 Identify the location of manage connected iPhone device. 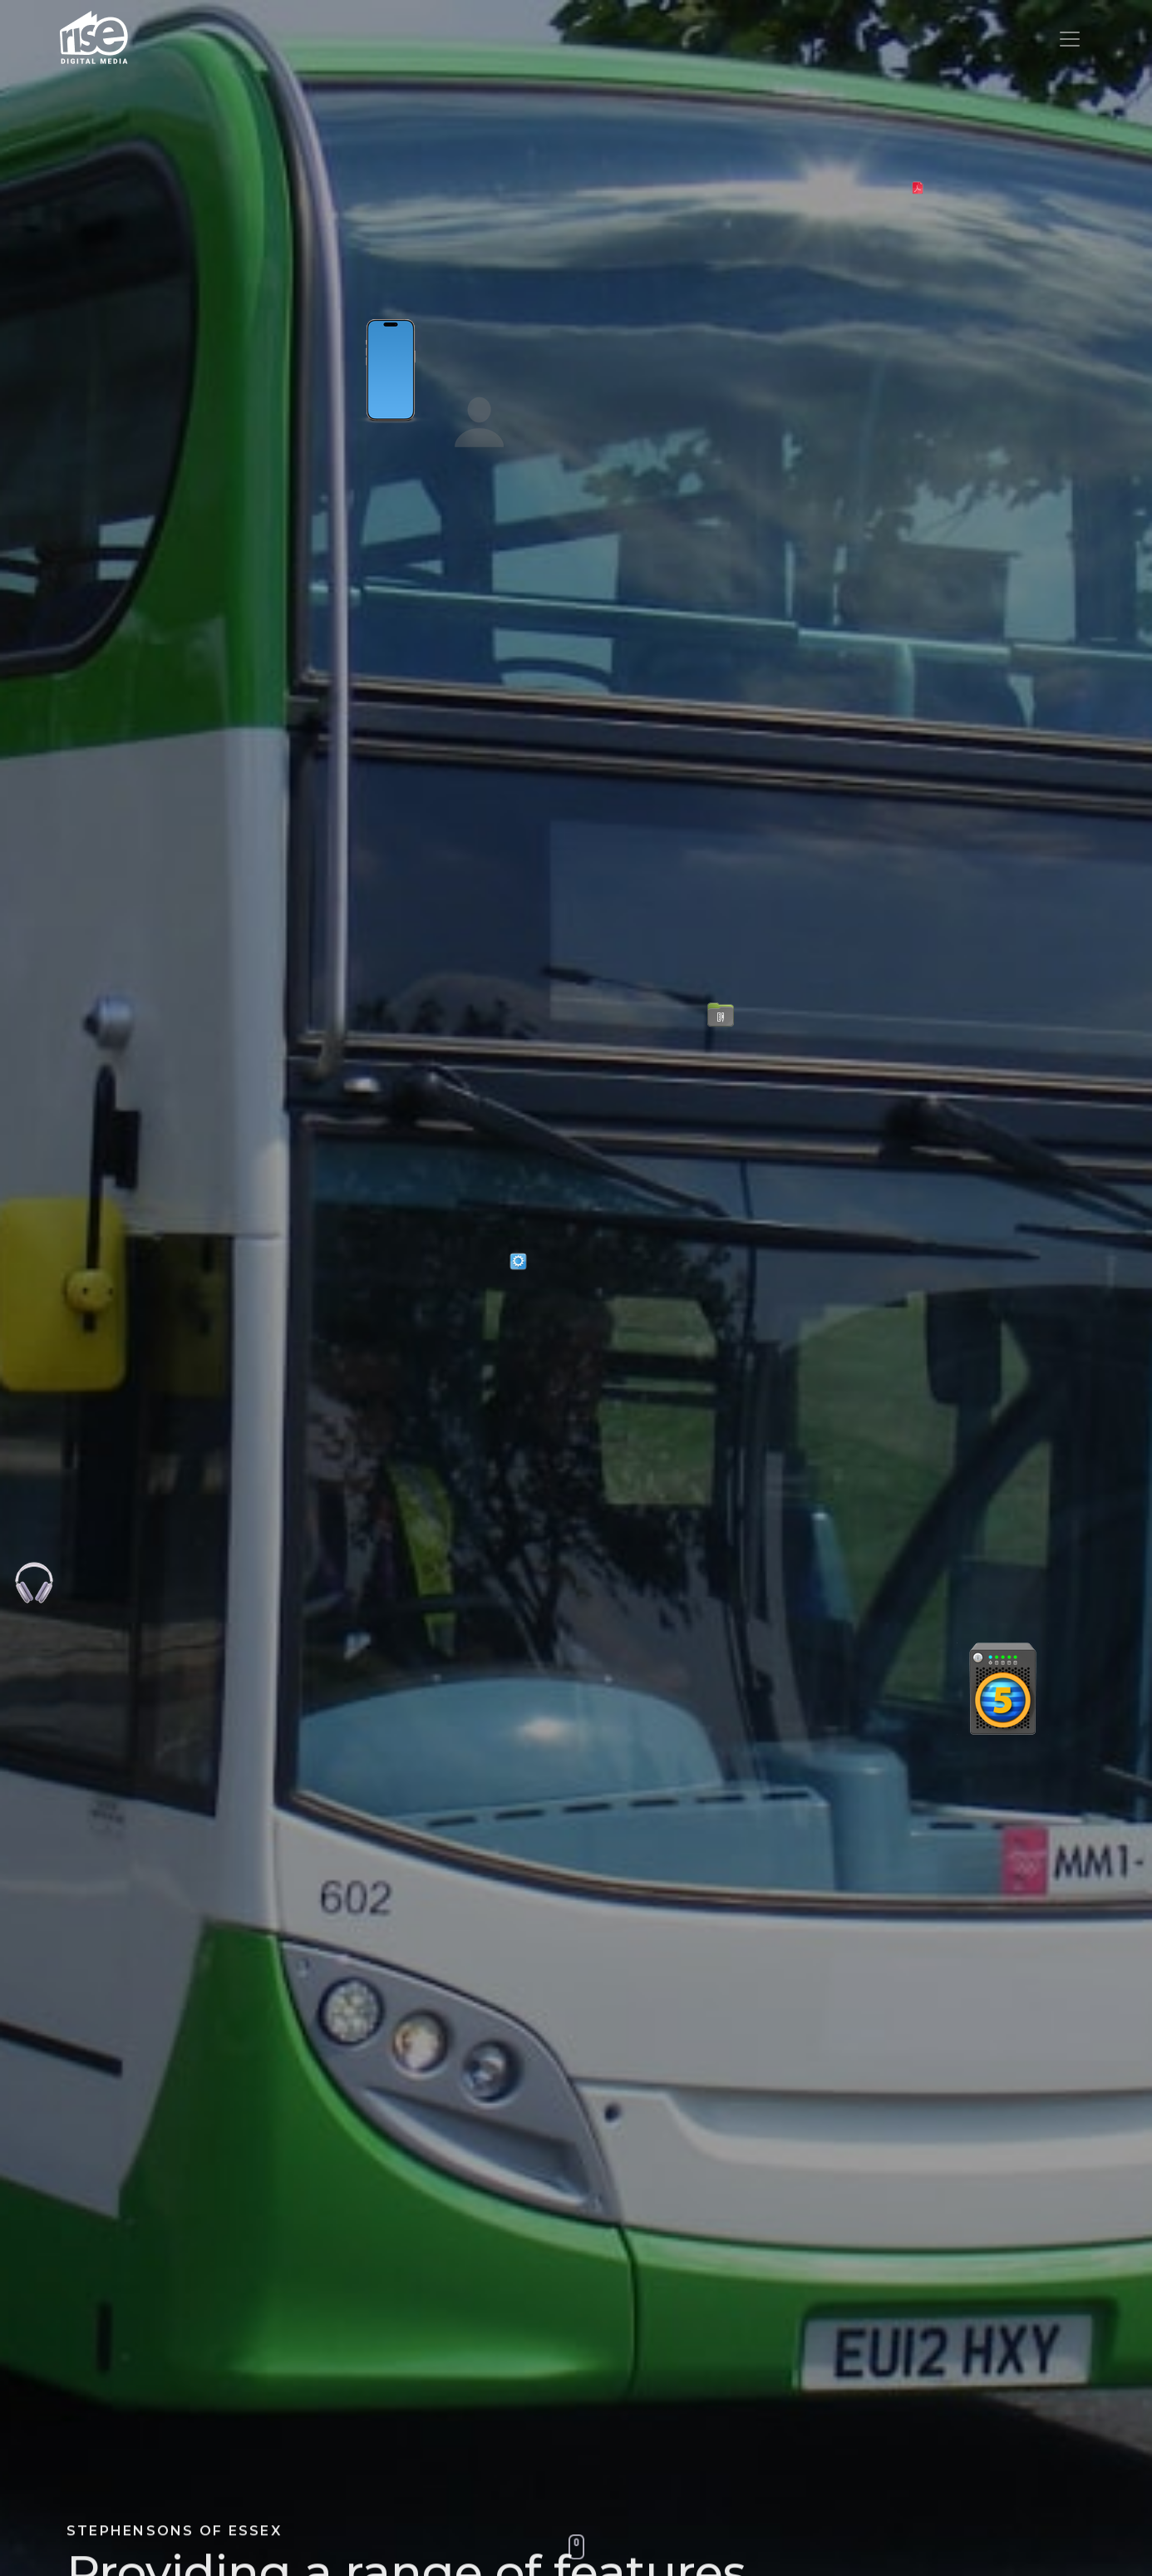
(391, 372).